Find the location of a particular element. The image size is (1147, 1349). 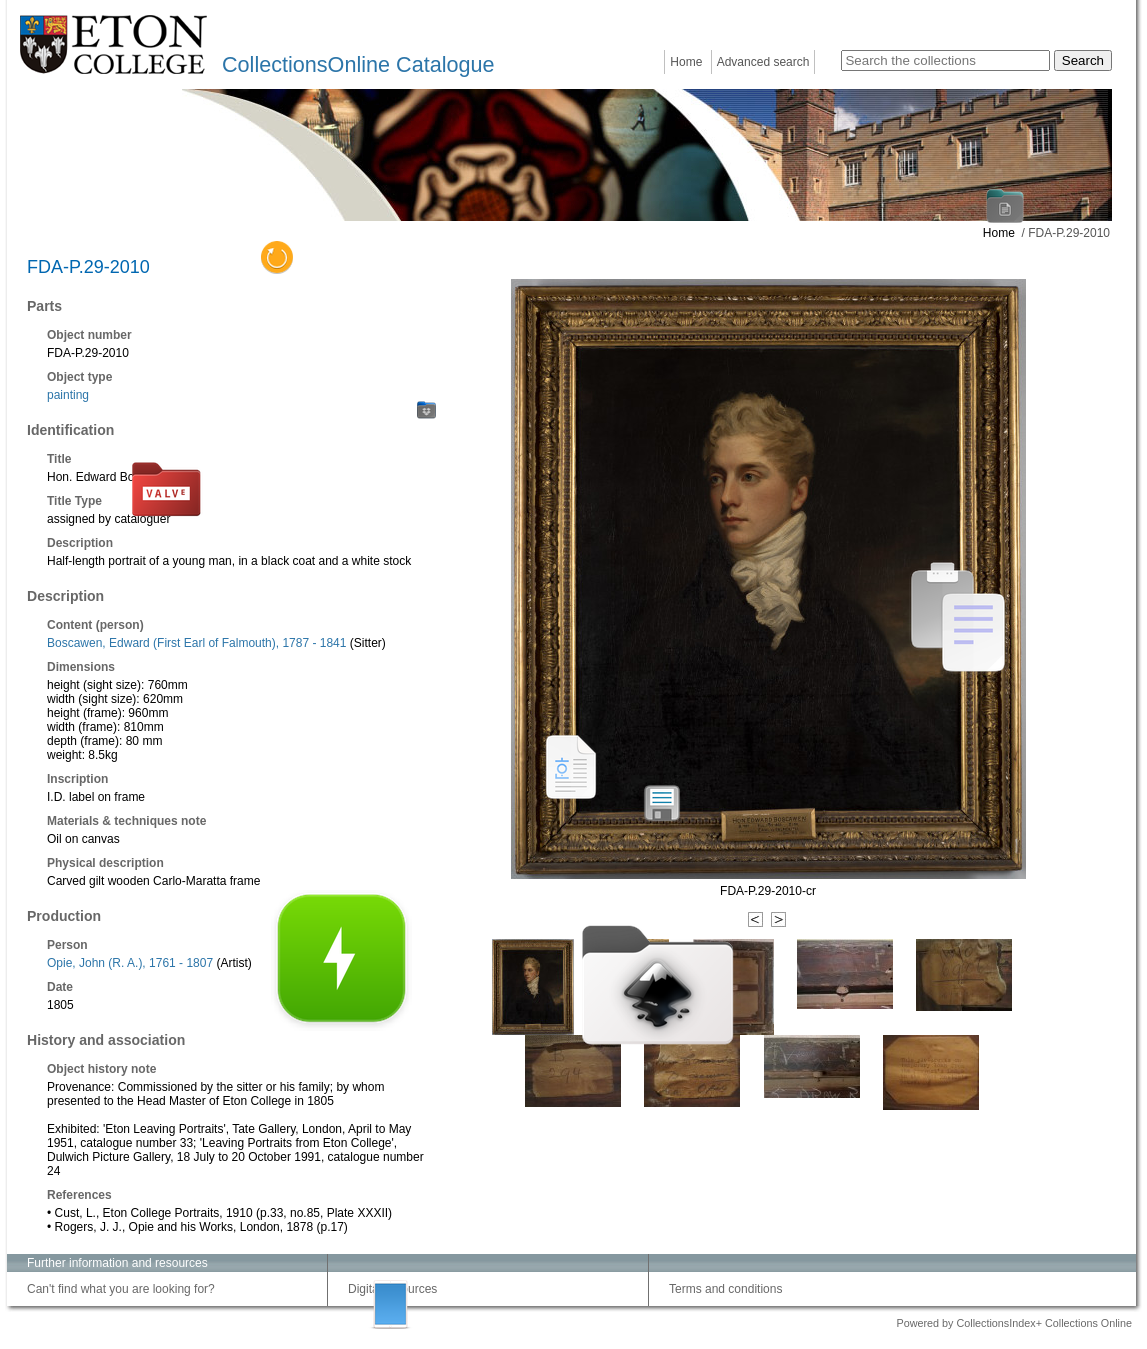

paste content from clipboard is located at coordinates (958, 617).